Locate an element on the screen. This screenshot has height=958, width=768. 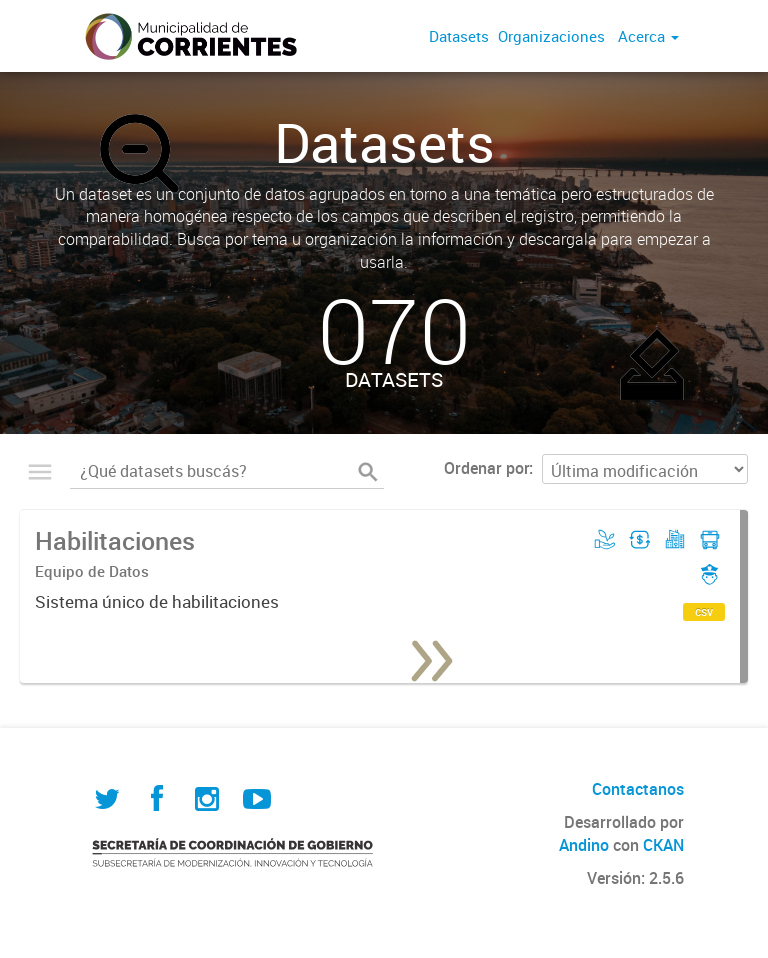
cast your vote or submit a ballot is located at coordinates (652, 365).